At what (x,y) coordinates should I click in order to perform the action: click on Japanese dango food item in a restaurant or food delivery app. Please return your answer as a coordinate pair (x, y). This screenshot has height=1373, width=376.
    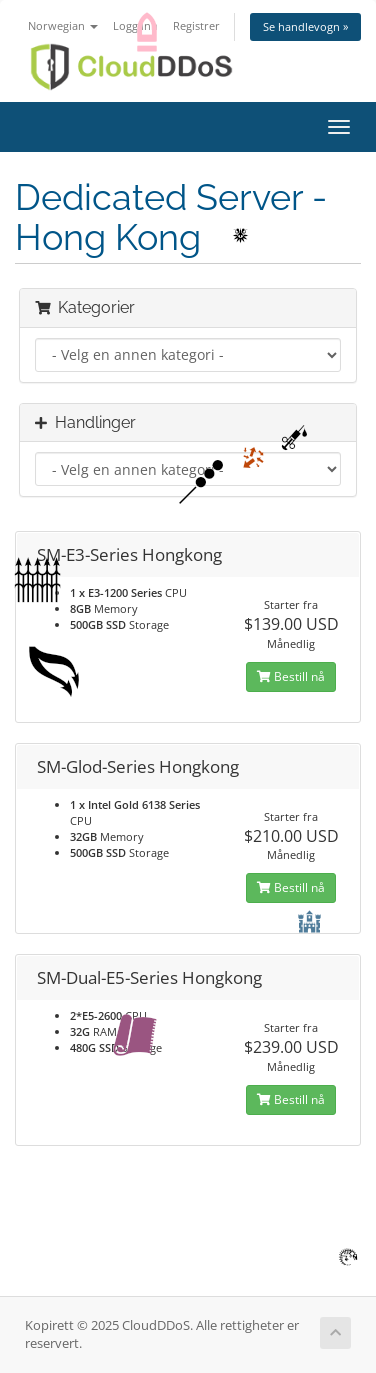
    Looking at the image, I should click on (201, 482).